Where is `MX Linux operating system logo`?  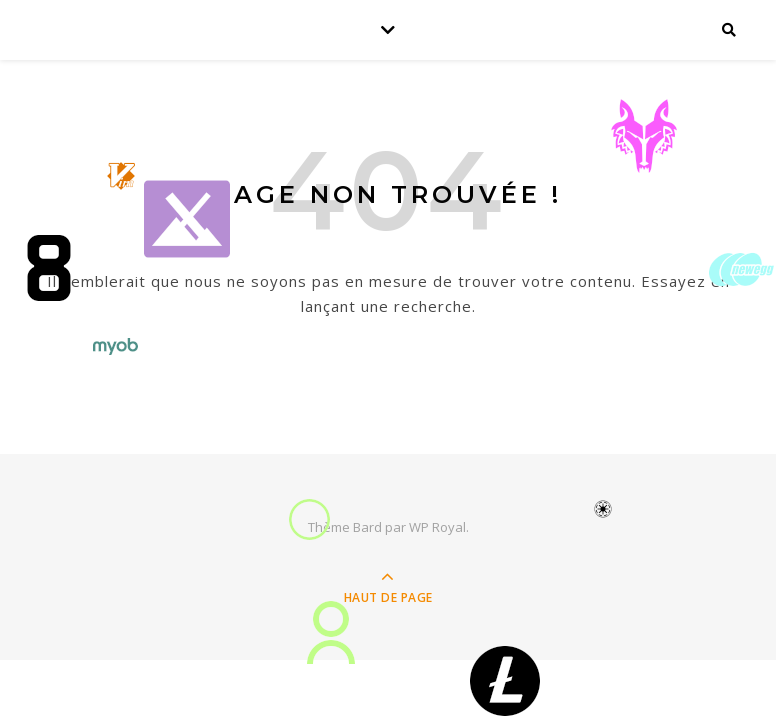
MX Linux operating system logo is located at coordinates (187, 219).